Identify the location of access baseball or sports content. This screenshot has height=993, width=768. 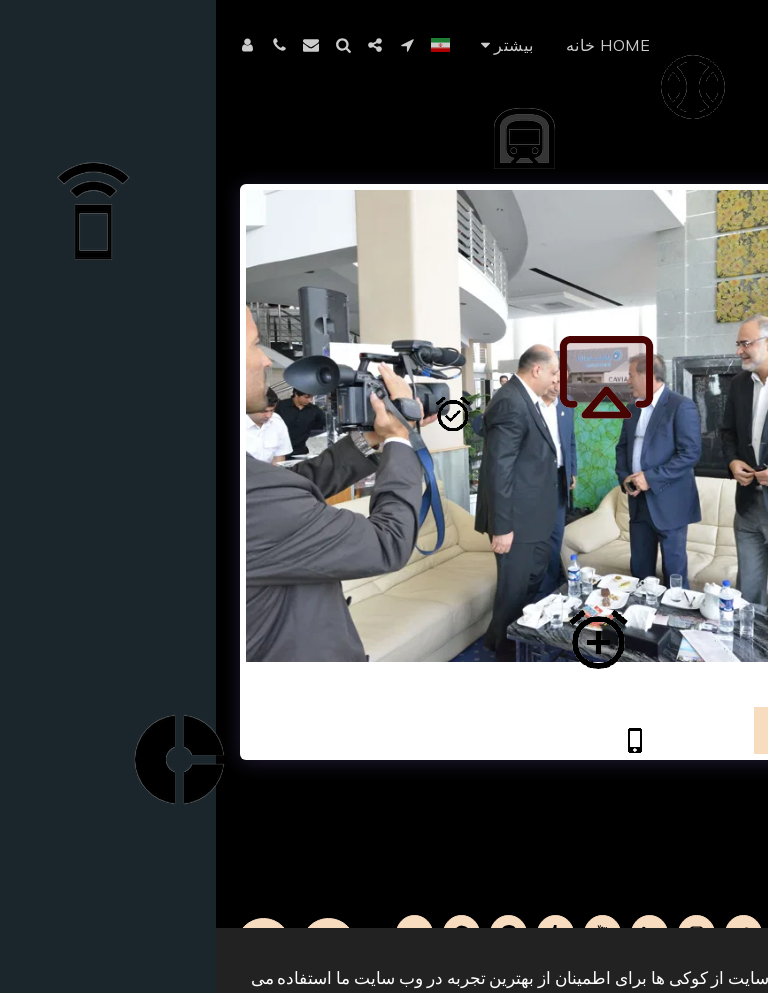
(693, 87).